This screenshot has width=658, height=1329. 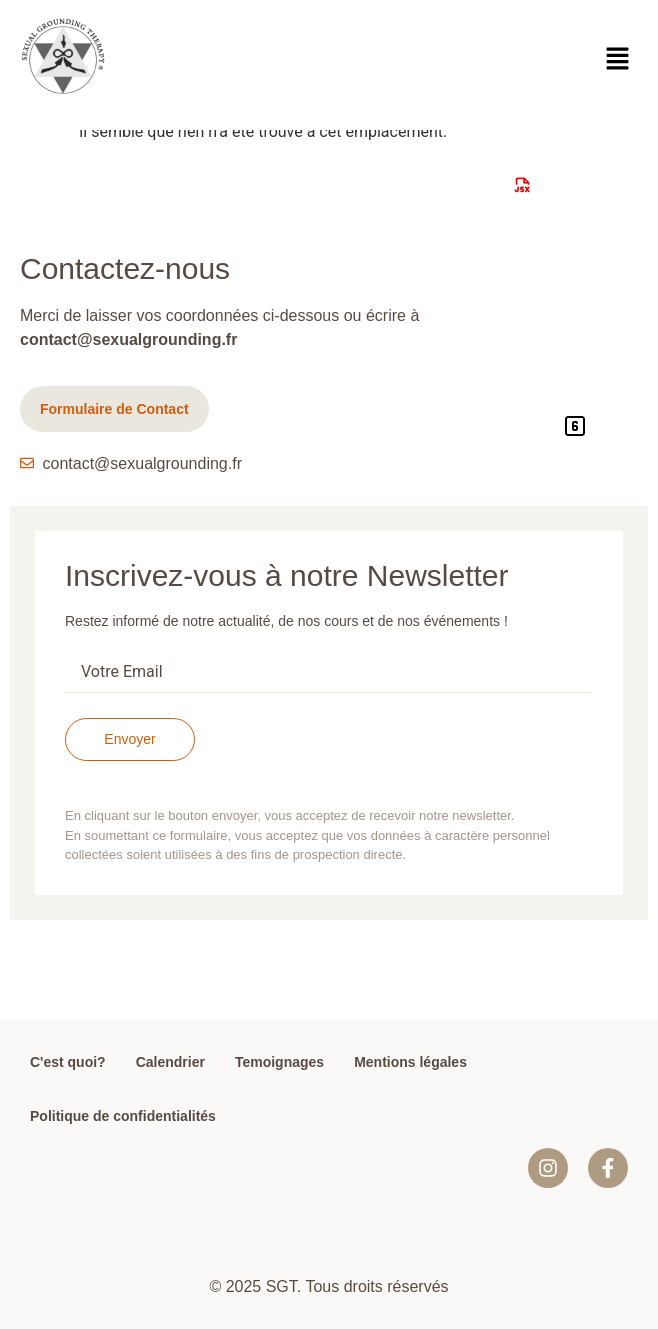 What do you see at coordinates (522, 185) in the screenshot?
I see `jsx file type indicator` at bounding box center [522, 185].